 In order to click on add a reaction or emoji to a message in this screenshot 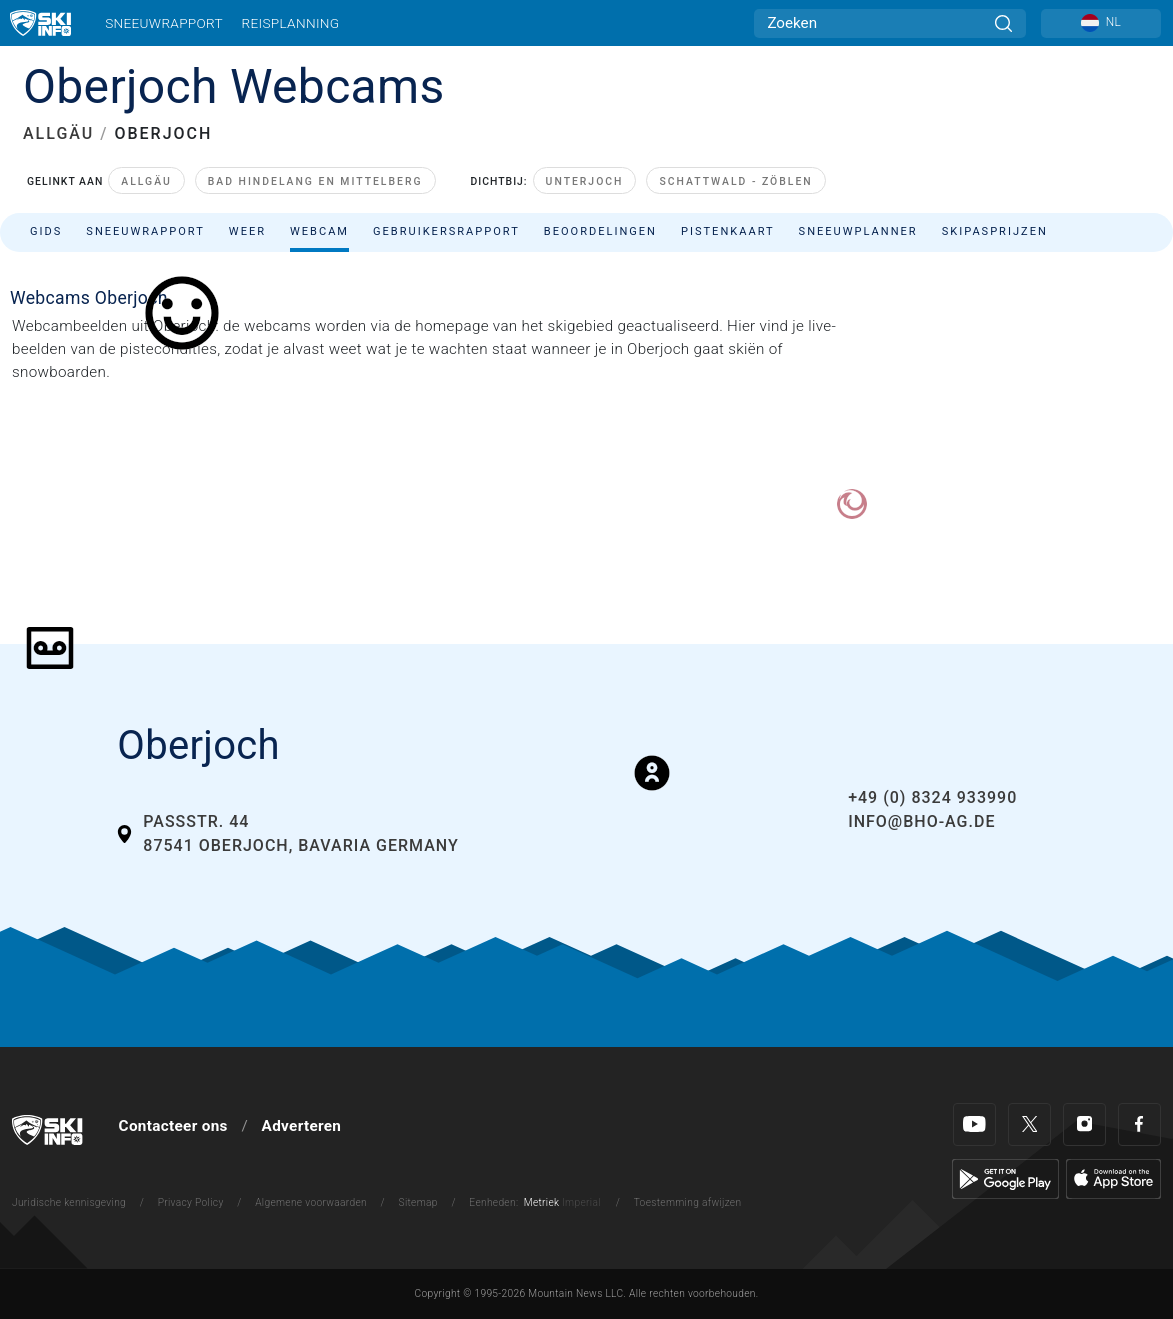, I will do `click(182, 313)`.